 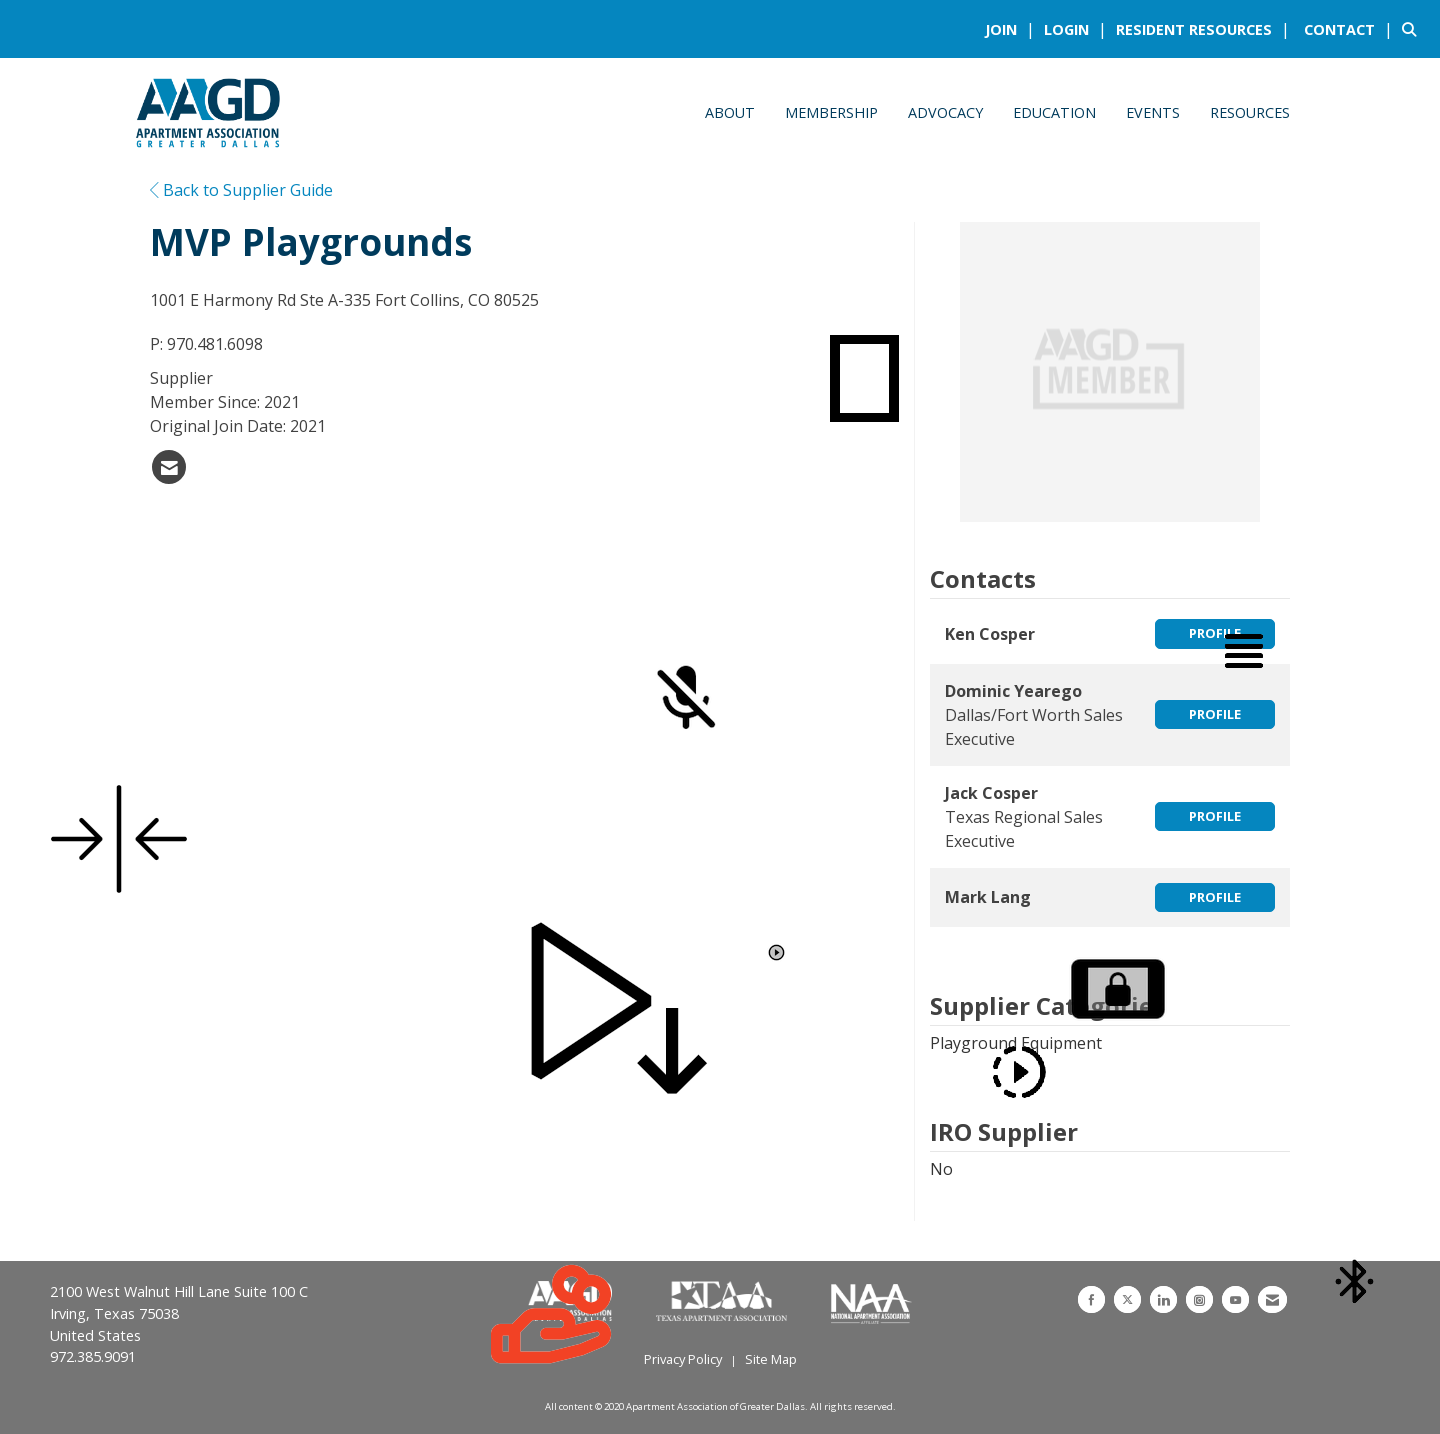 What do you see at coordinates (686, 699) in the screenshot?
I see `mute your microphone` at bounding box center [686, 699].